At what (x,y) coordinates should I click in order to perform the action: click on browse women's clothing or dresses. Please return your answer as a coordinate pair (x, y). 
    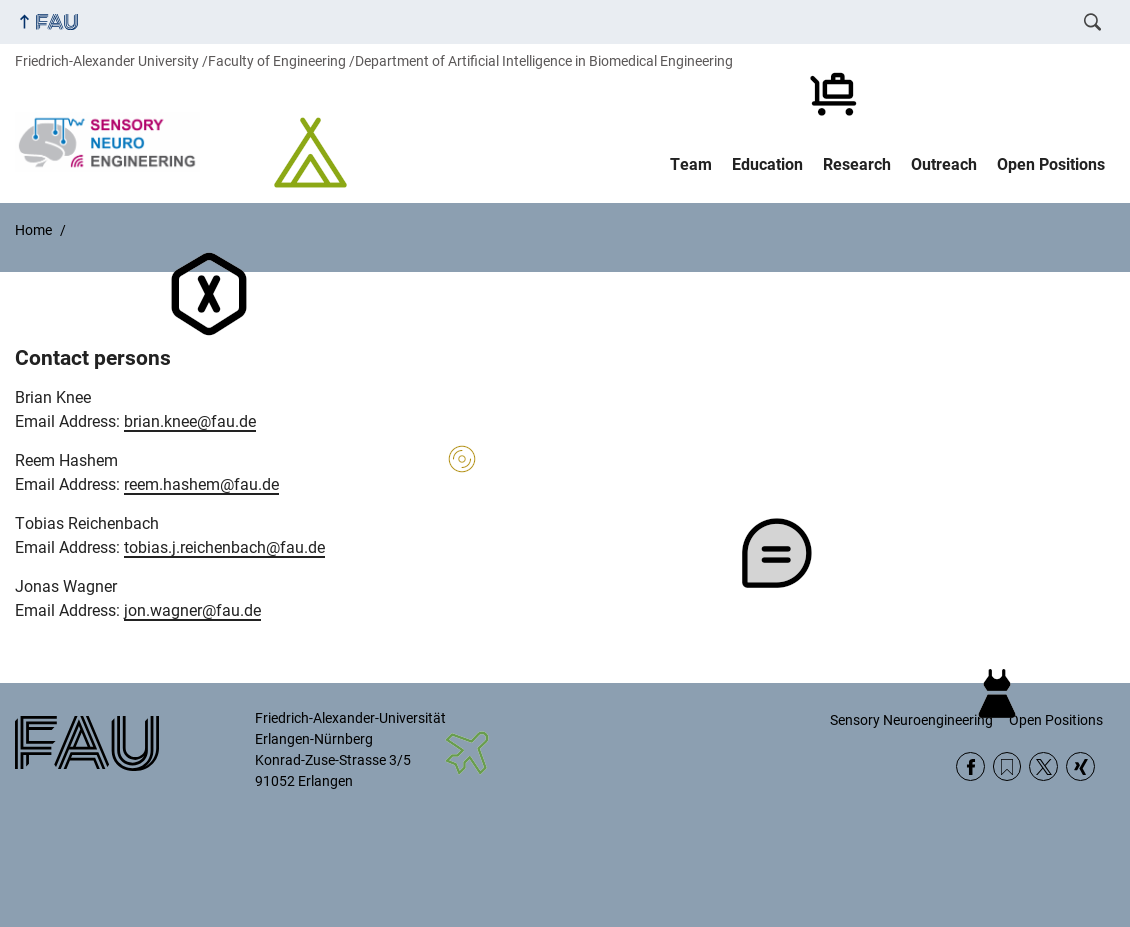
    Looking at the image, I should click on (997, 696).